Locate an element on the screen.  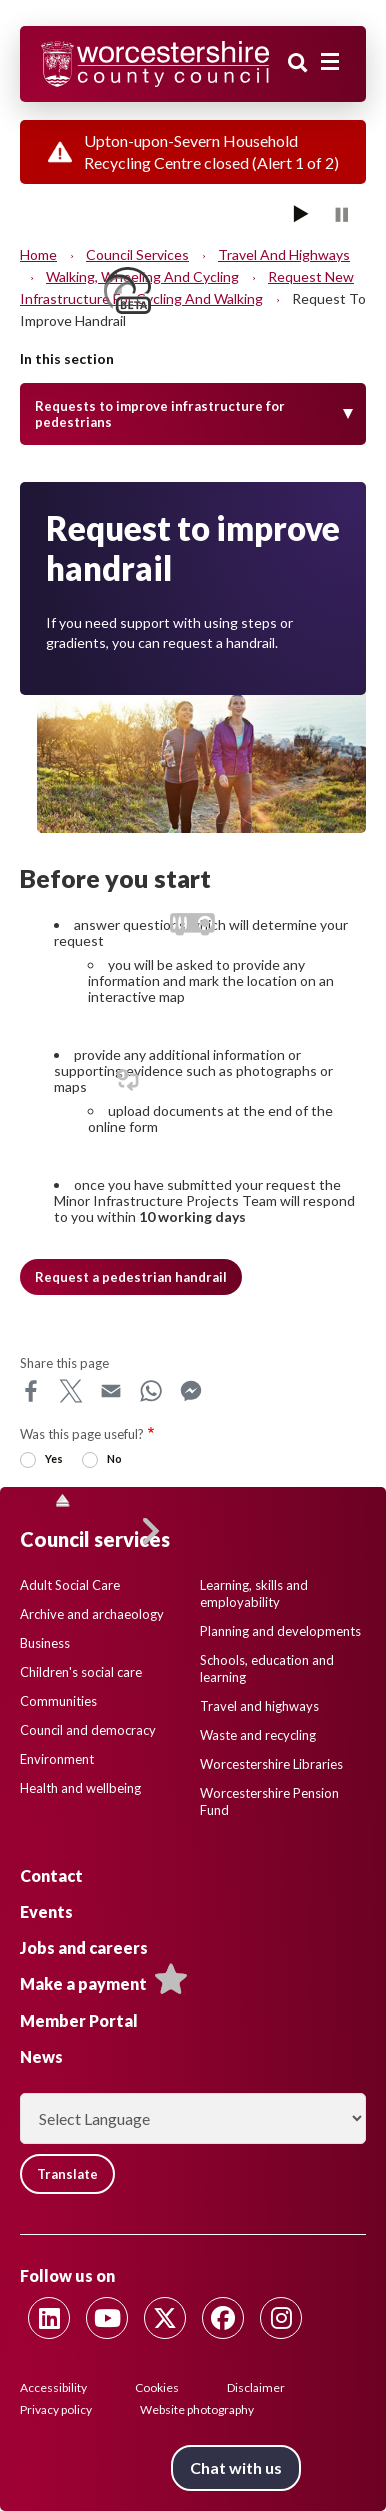
access your bookmarked items is located at coordinates (171, 1980).